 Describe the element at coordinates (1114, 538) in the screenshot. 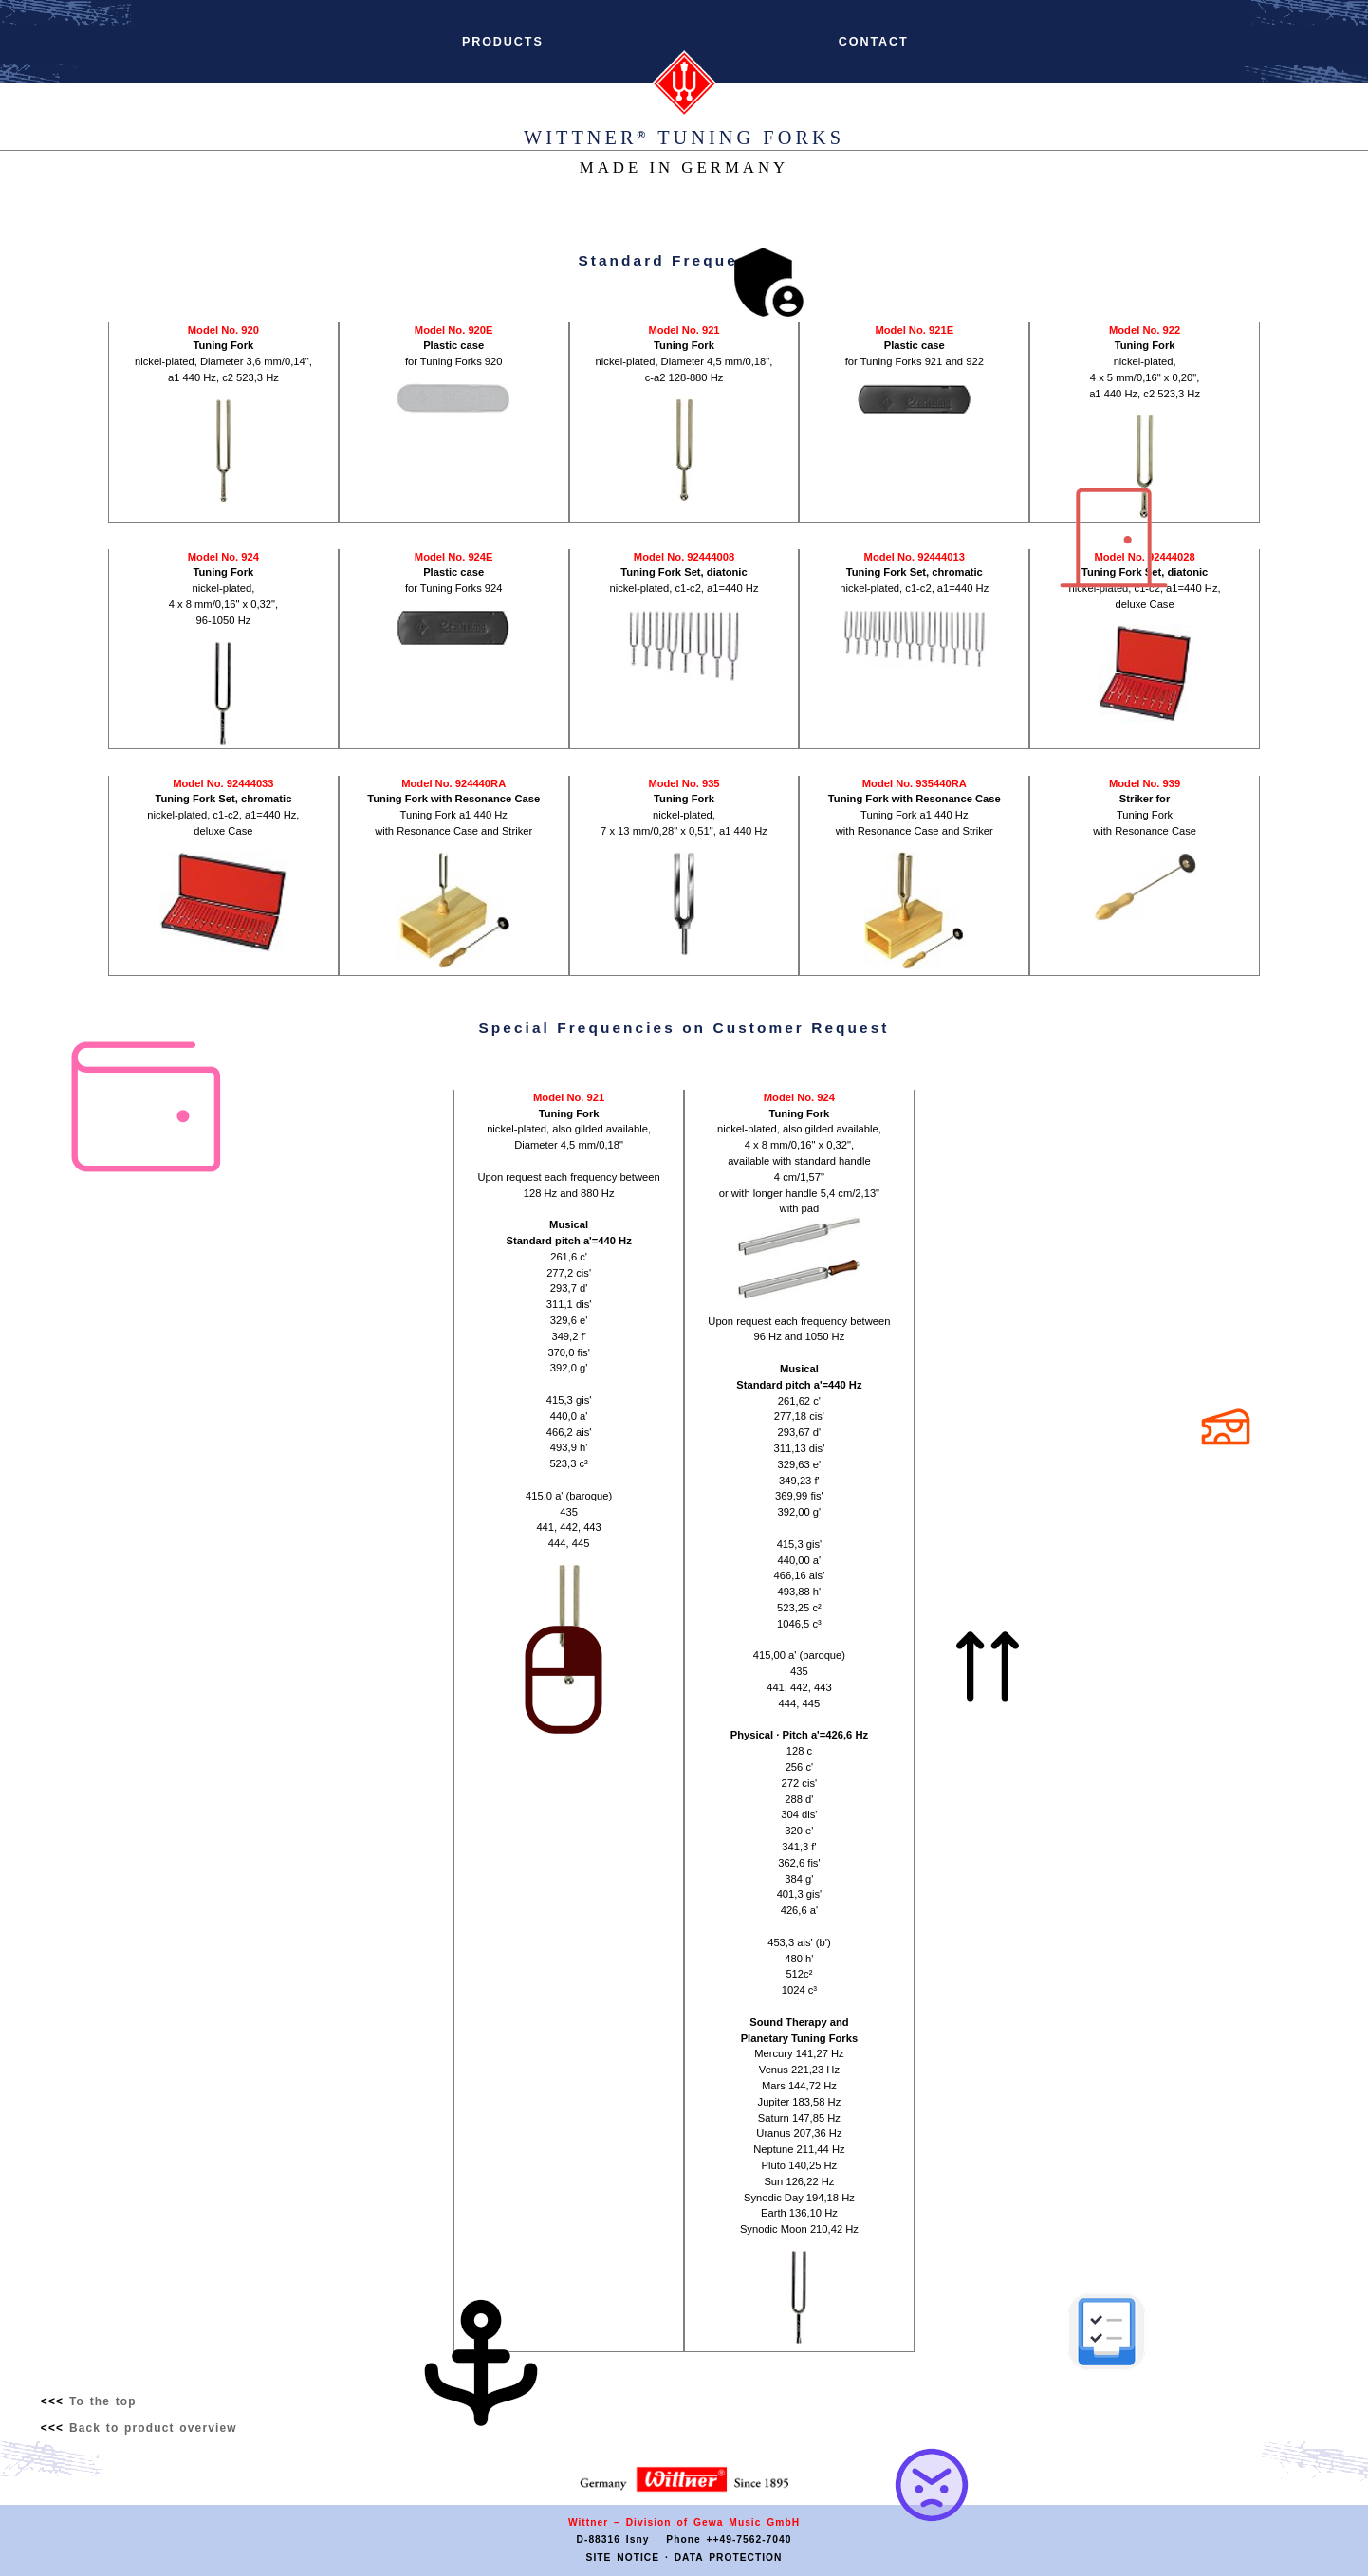

I see `log out or exit the application` at that location.